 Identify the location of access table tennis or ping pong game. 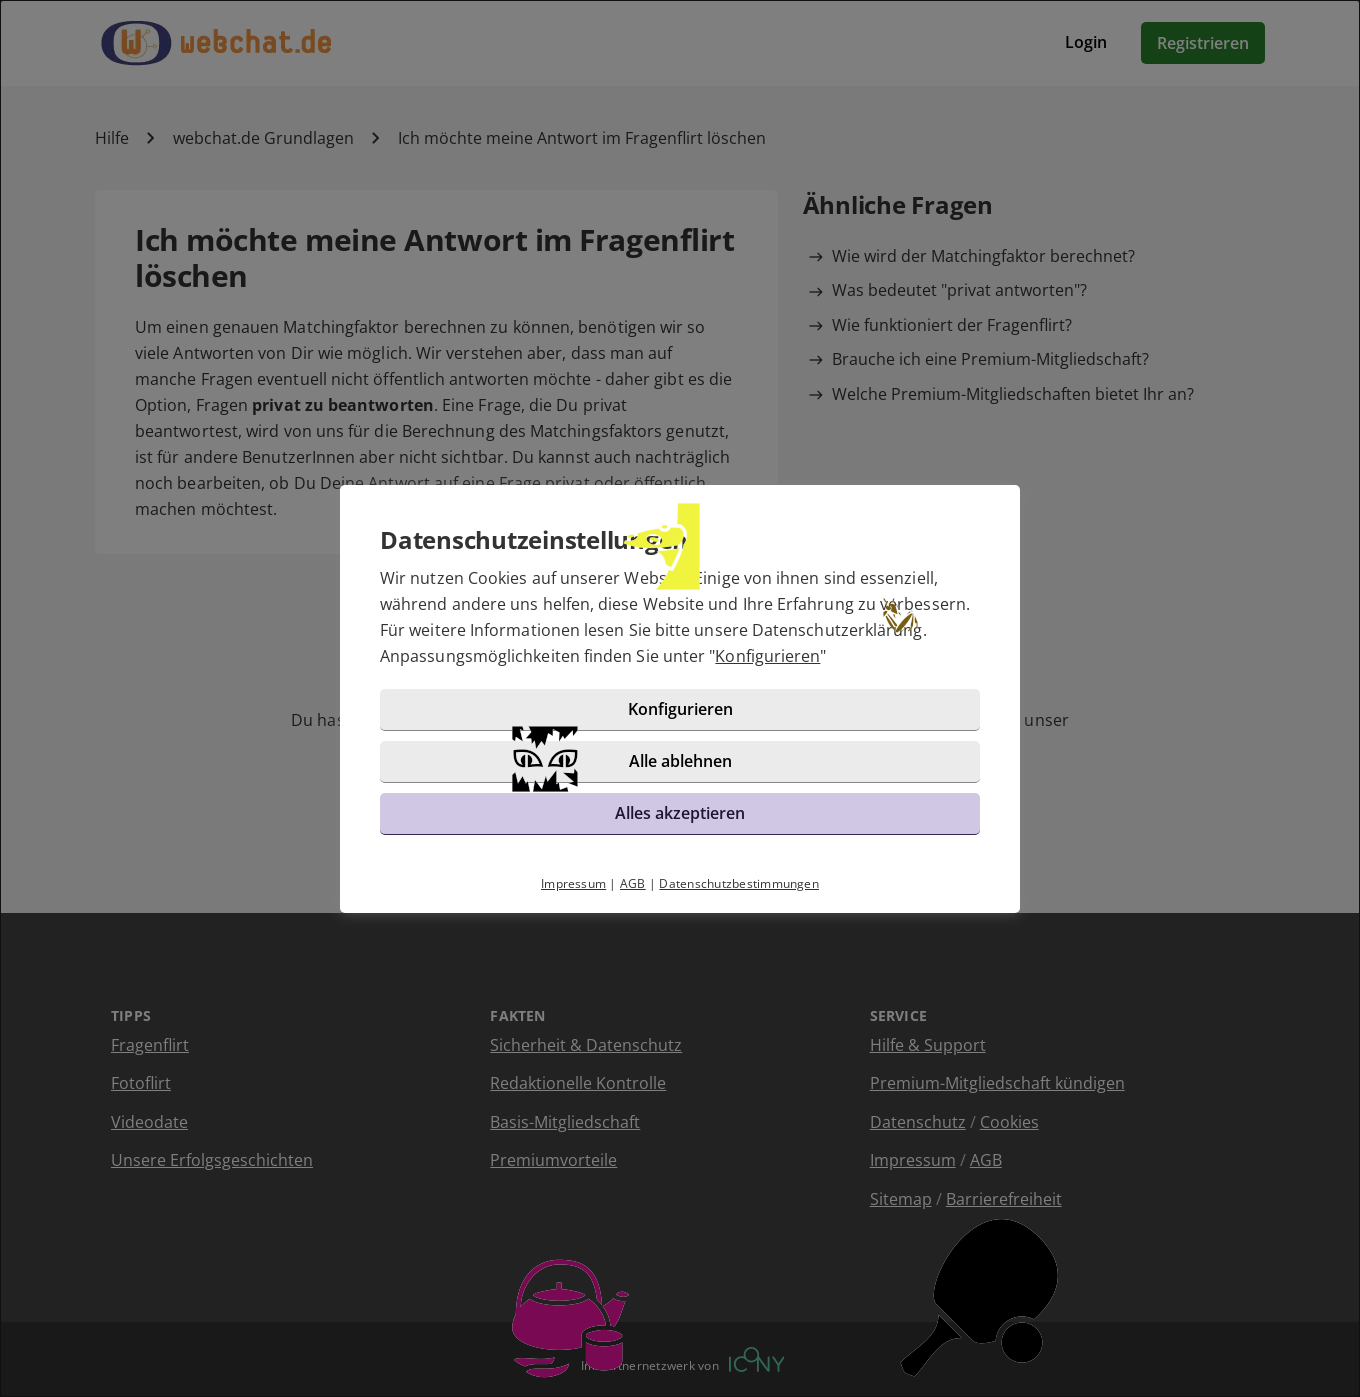
(979, 1298).